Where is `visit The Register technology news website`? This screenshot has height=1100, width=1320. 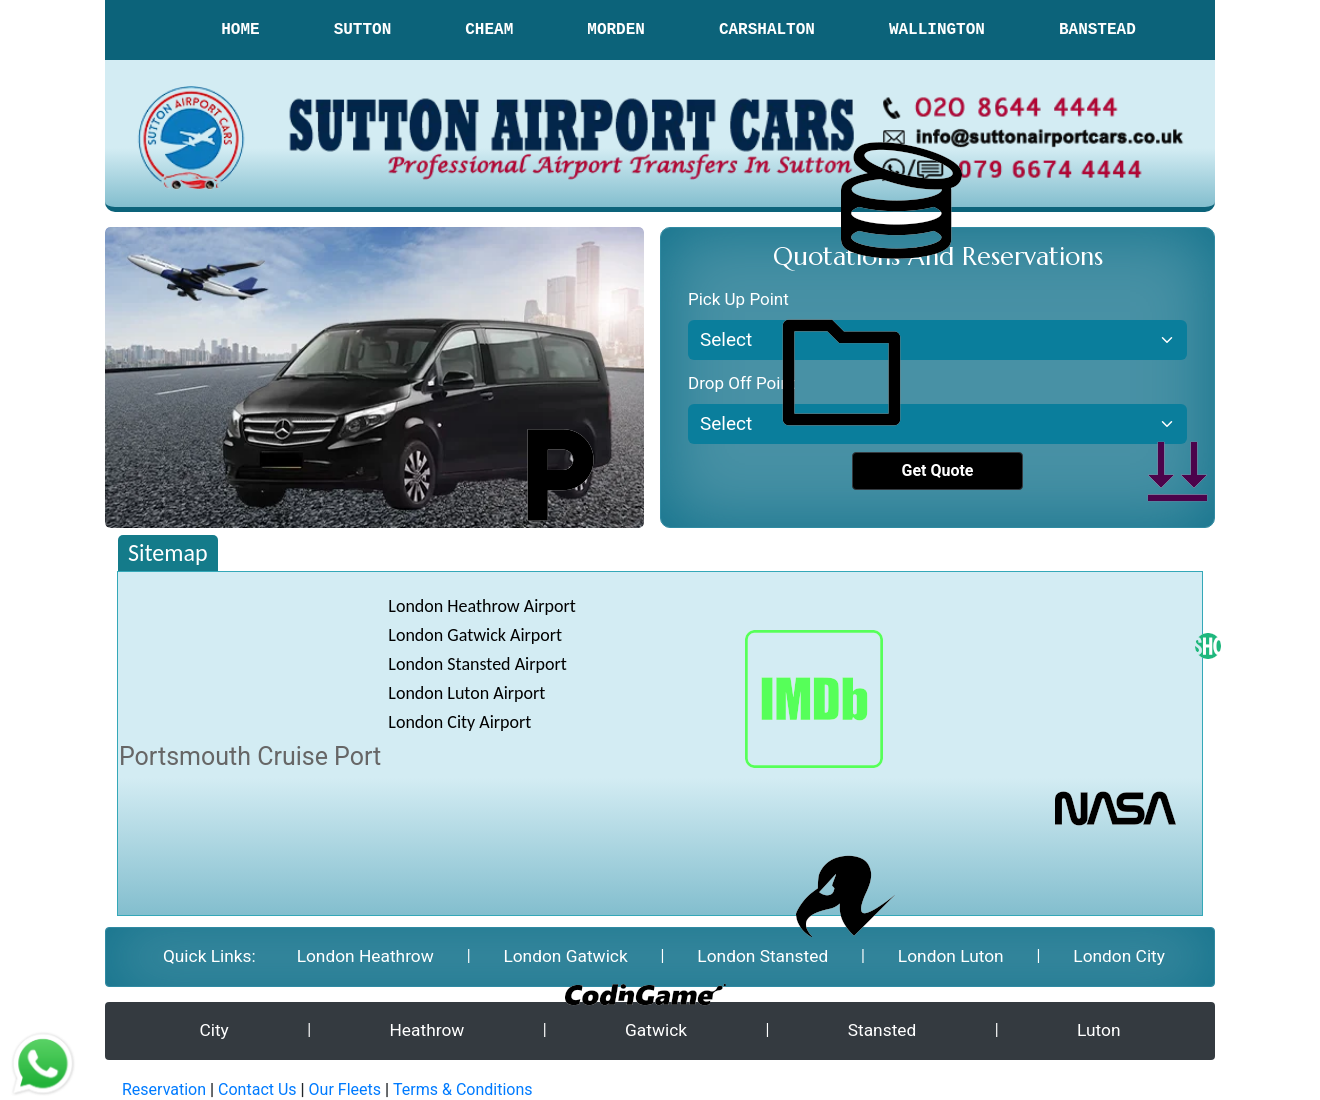
visit The Register technology news website is located at coordinates (845, 896).